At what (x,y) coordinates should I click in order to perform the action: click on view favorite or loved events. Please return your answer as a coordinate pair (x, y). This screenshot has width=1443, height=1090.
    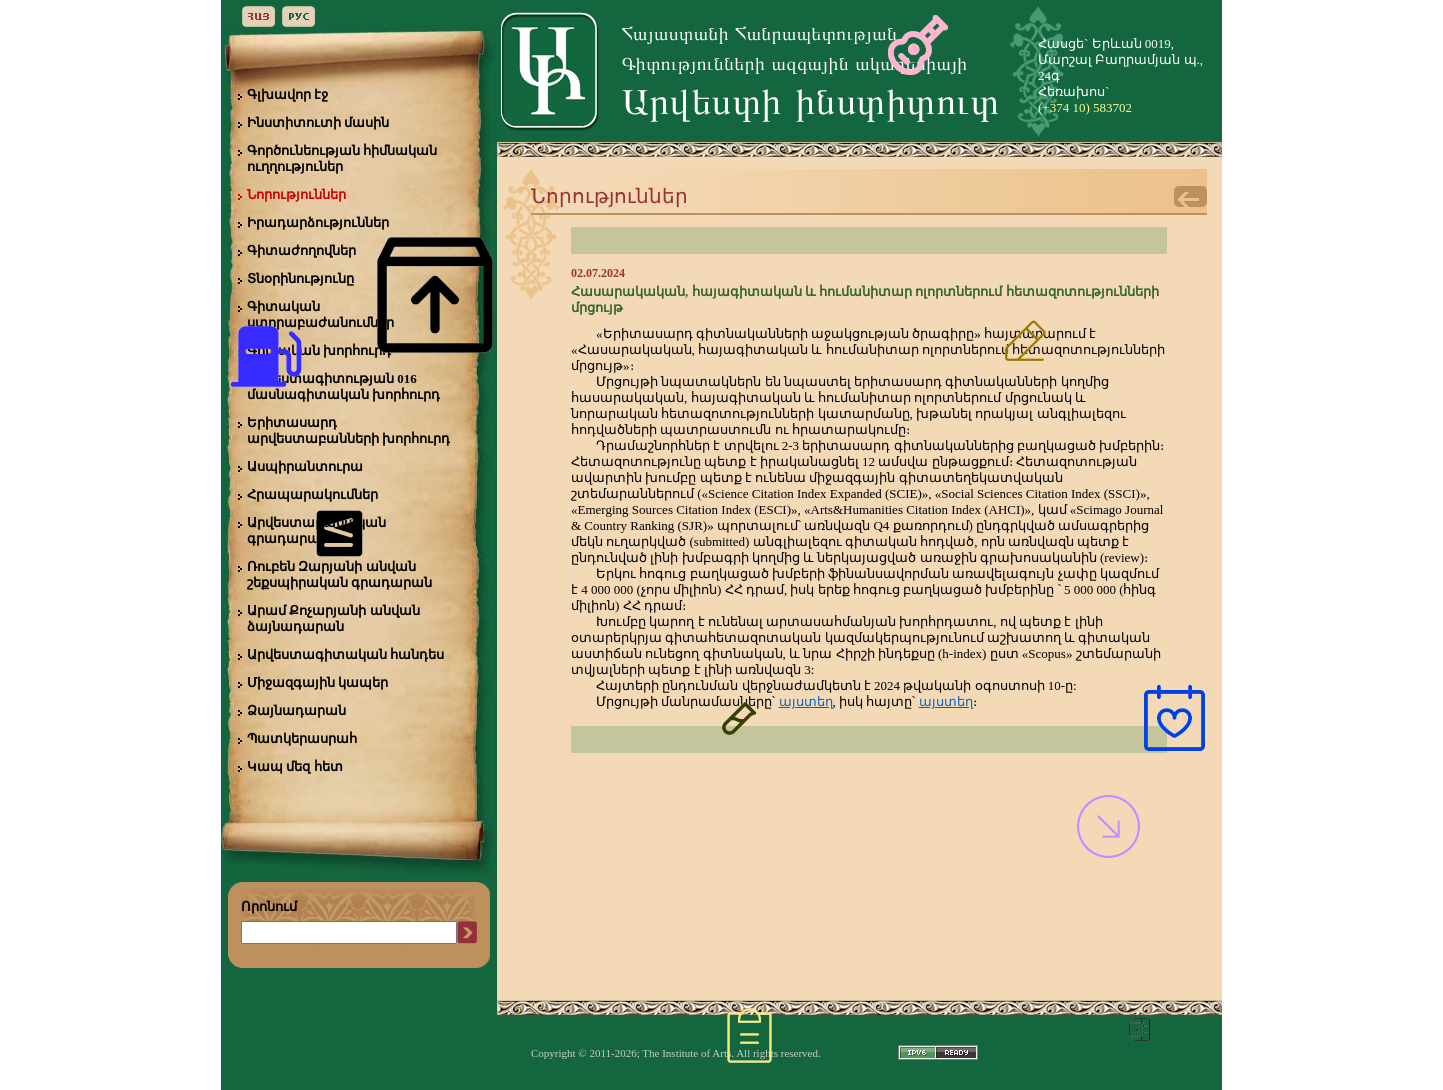
    Looking at the image, I should click on (1174, 720).